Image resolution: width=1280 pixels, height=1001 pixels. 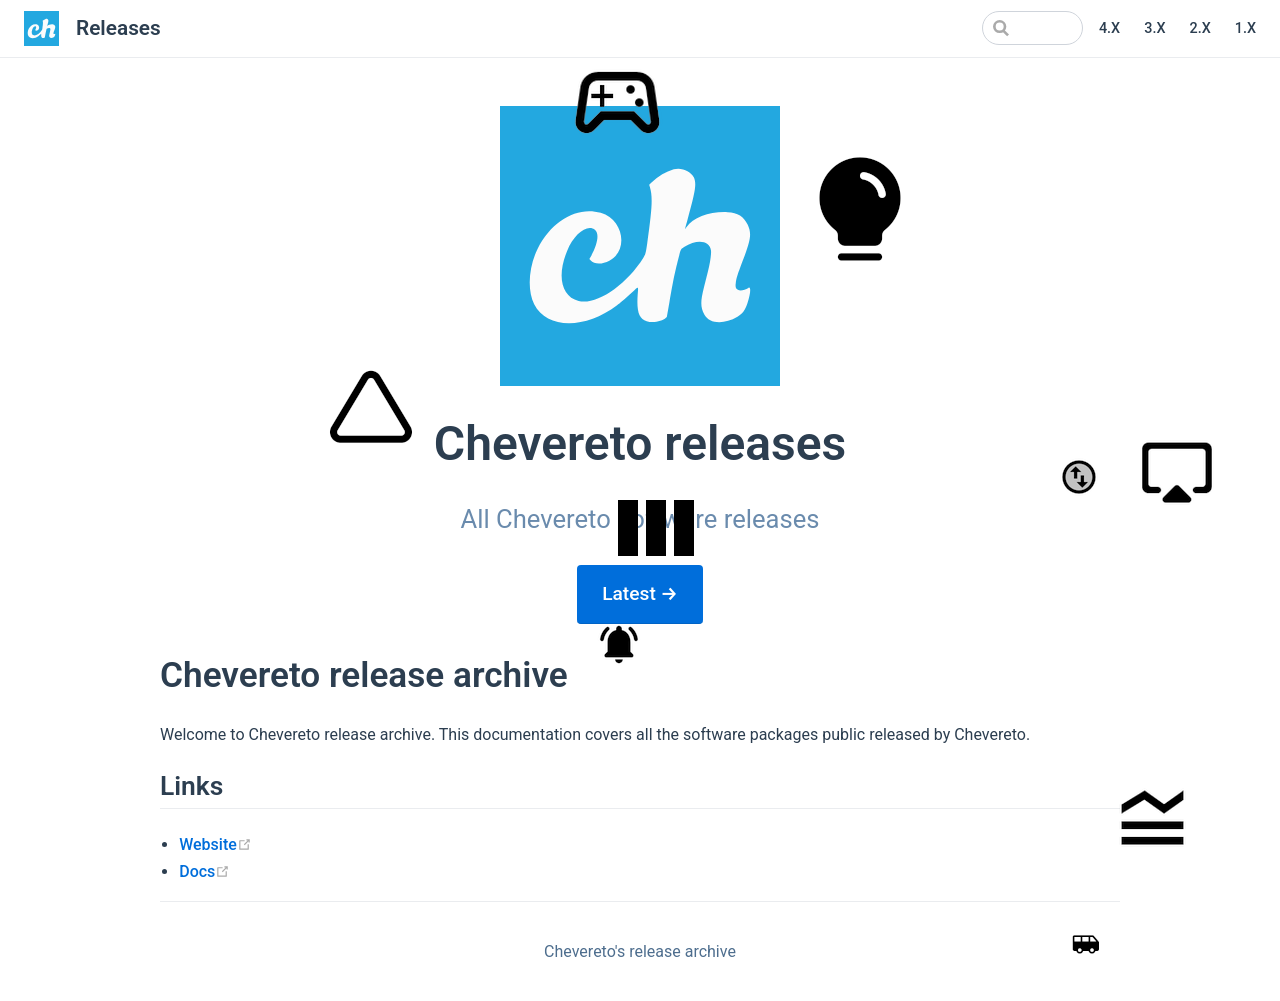 What do you see at coordinates (1085, 944) in the screenshot?
I see `track delivery or shipping status` at bounding box center [1085, 944].